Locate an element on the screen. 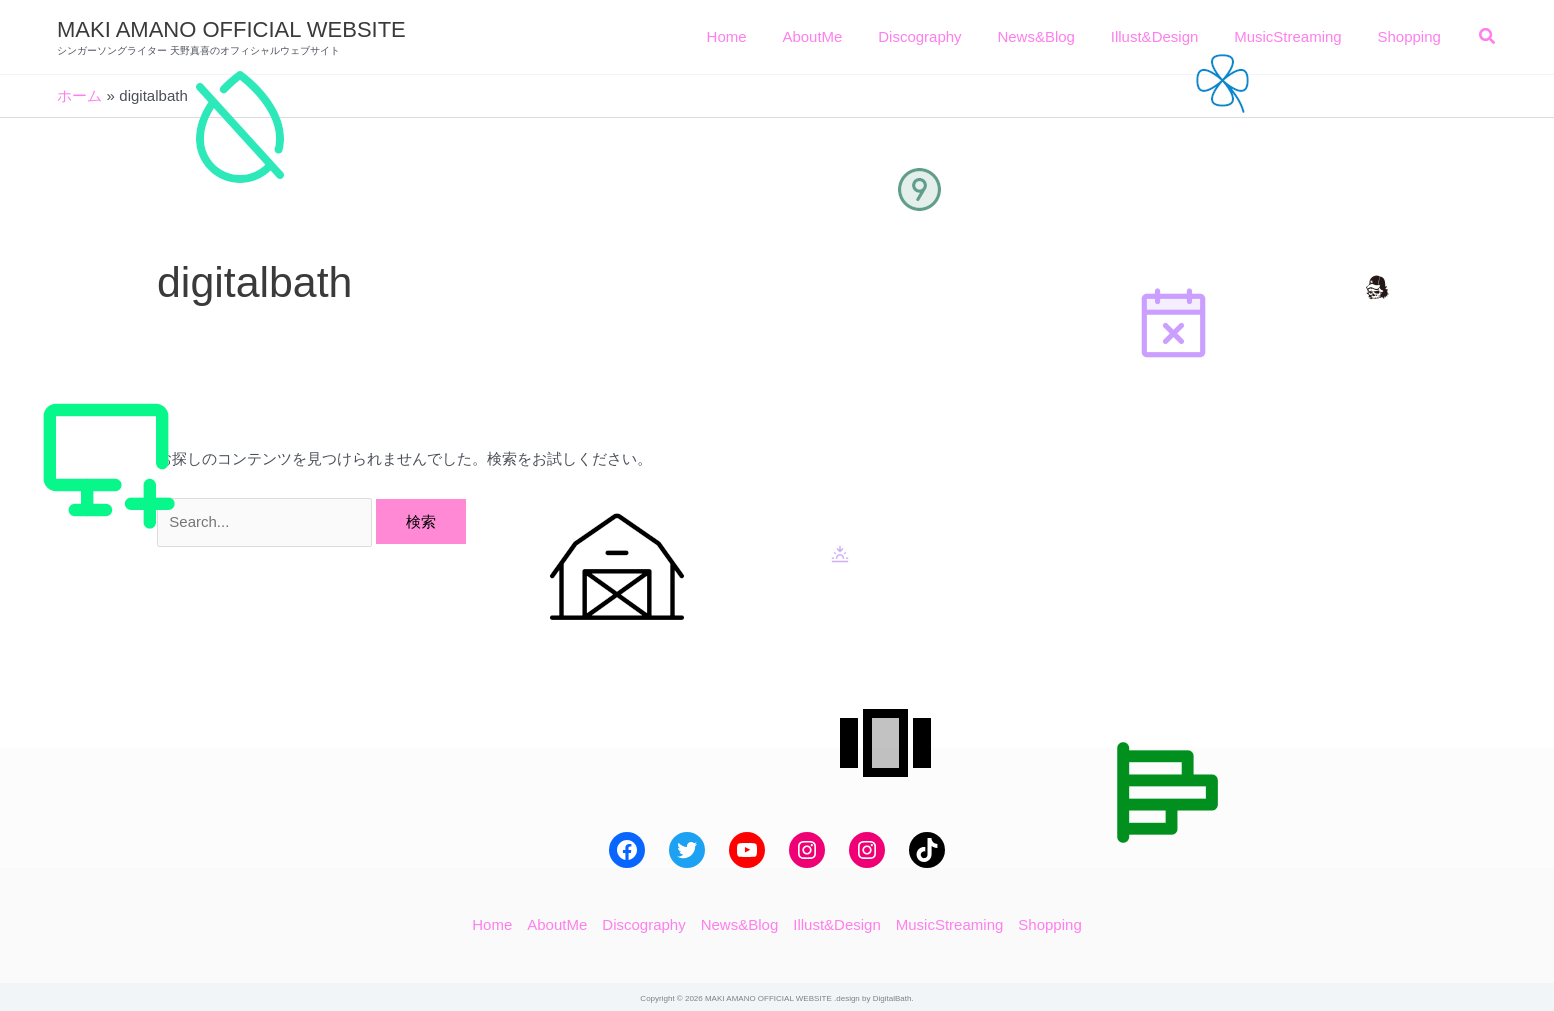 The image size is (1554, 1011). access farm or agricultural settings is located at coordinates (617, 576).